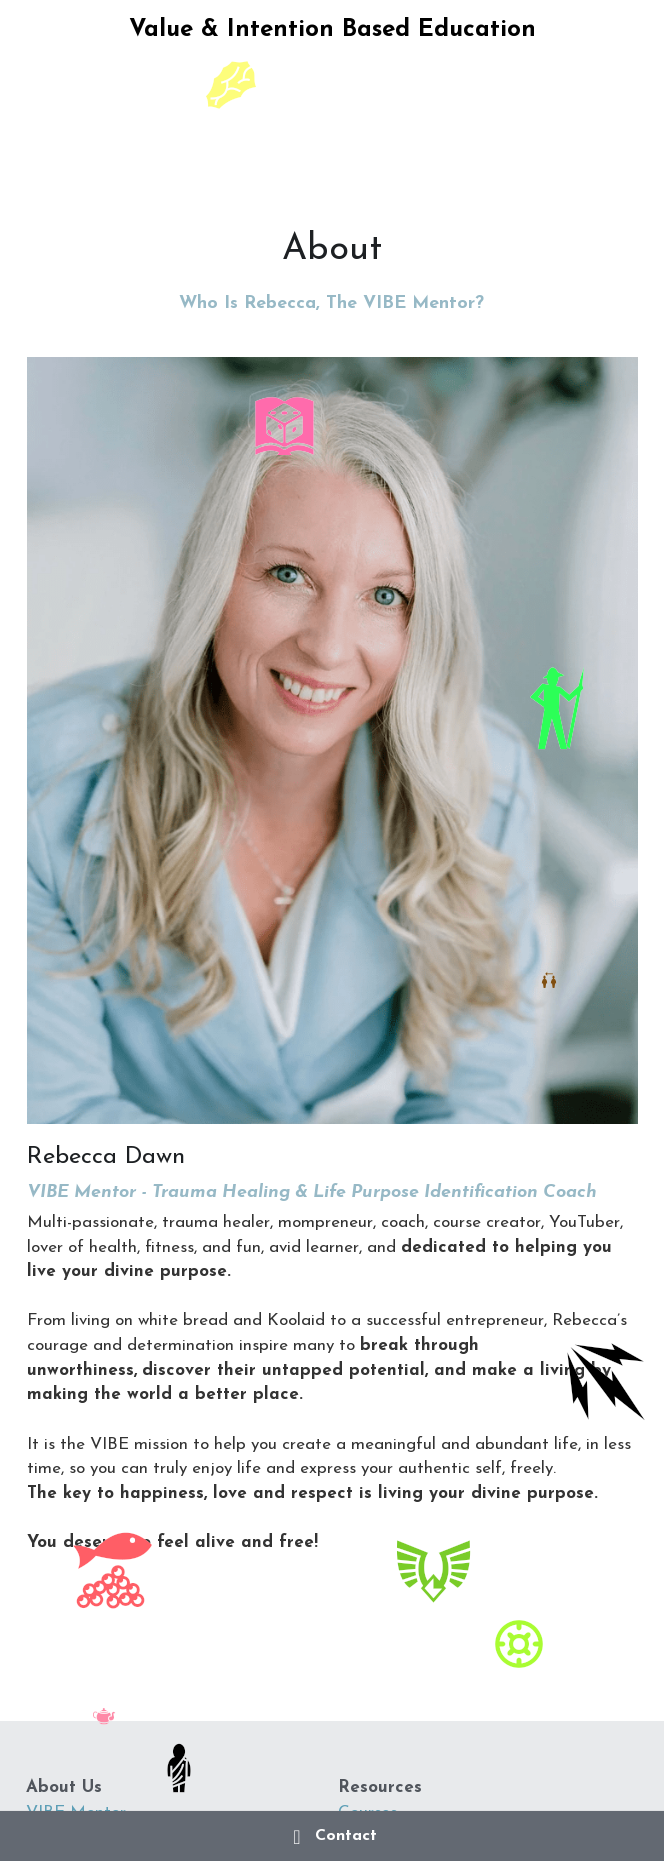 This screenshot has height=1861, width=664. What do you see at coordinates (231, 85) in the screenshot?
I see `craft or upgrade primitive tools` at bounding box center [231, 85].